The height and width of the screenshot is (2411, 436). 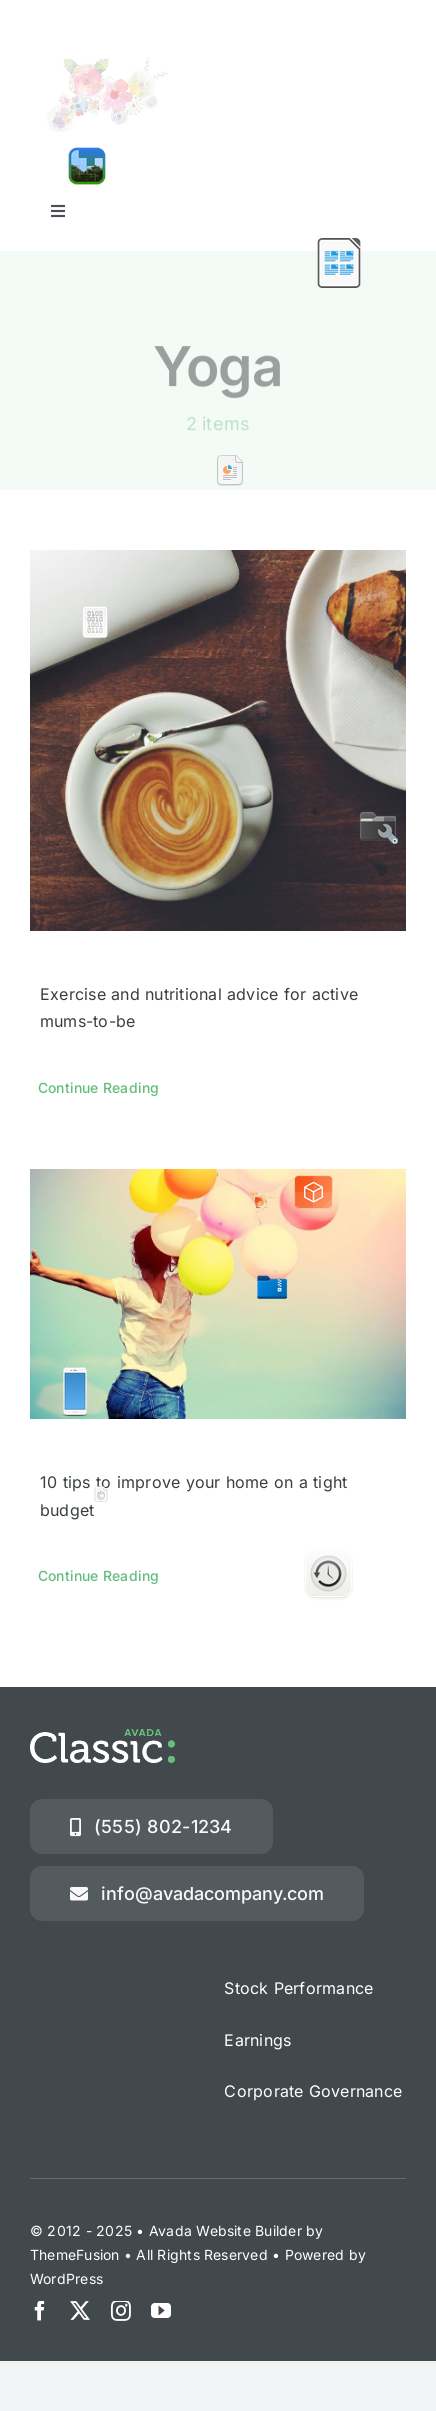 I want to click on indicates a file with copyright protection, so click(x=101, y=1494).